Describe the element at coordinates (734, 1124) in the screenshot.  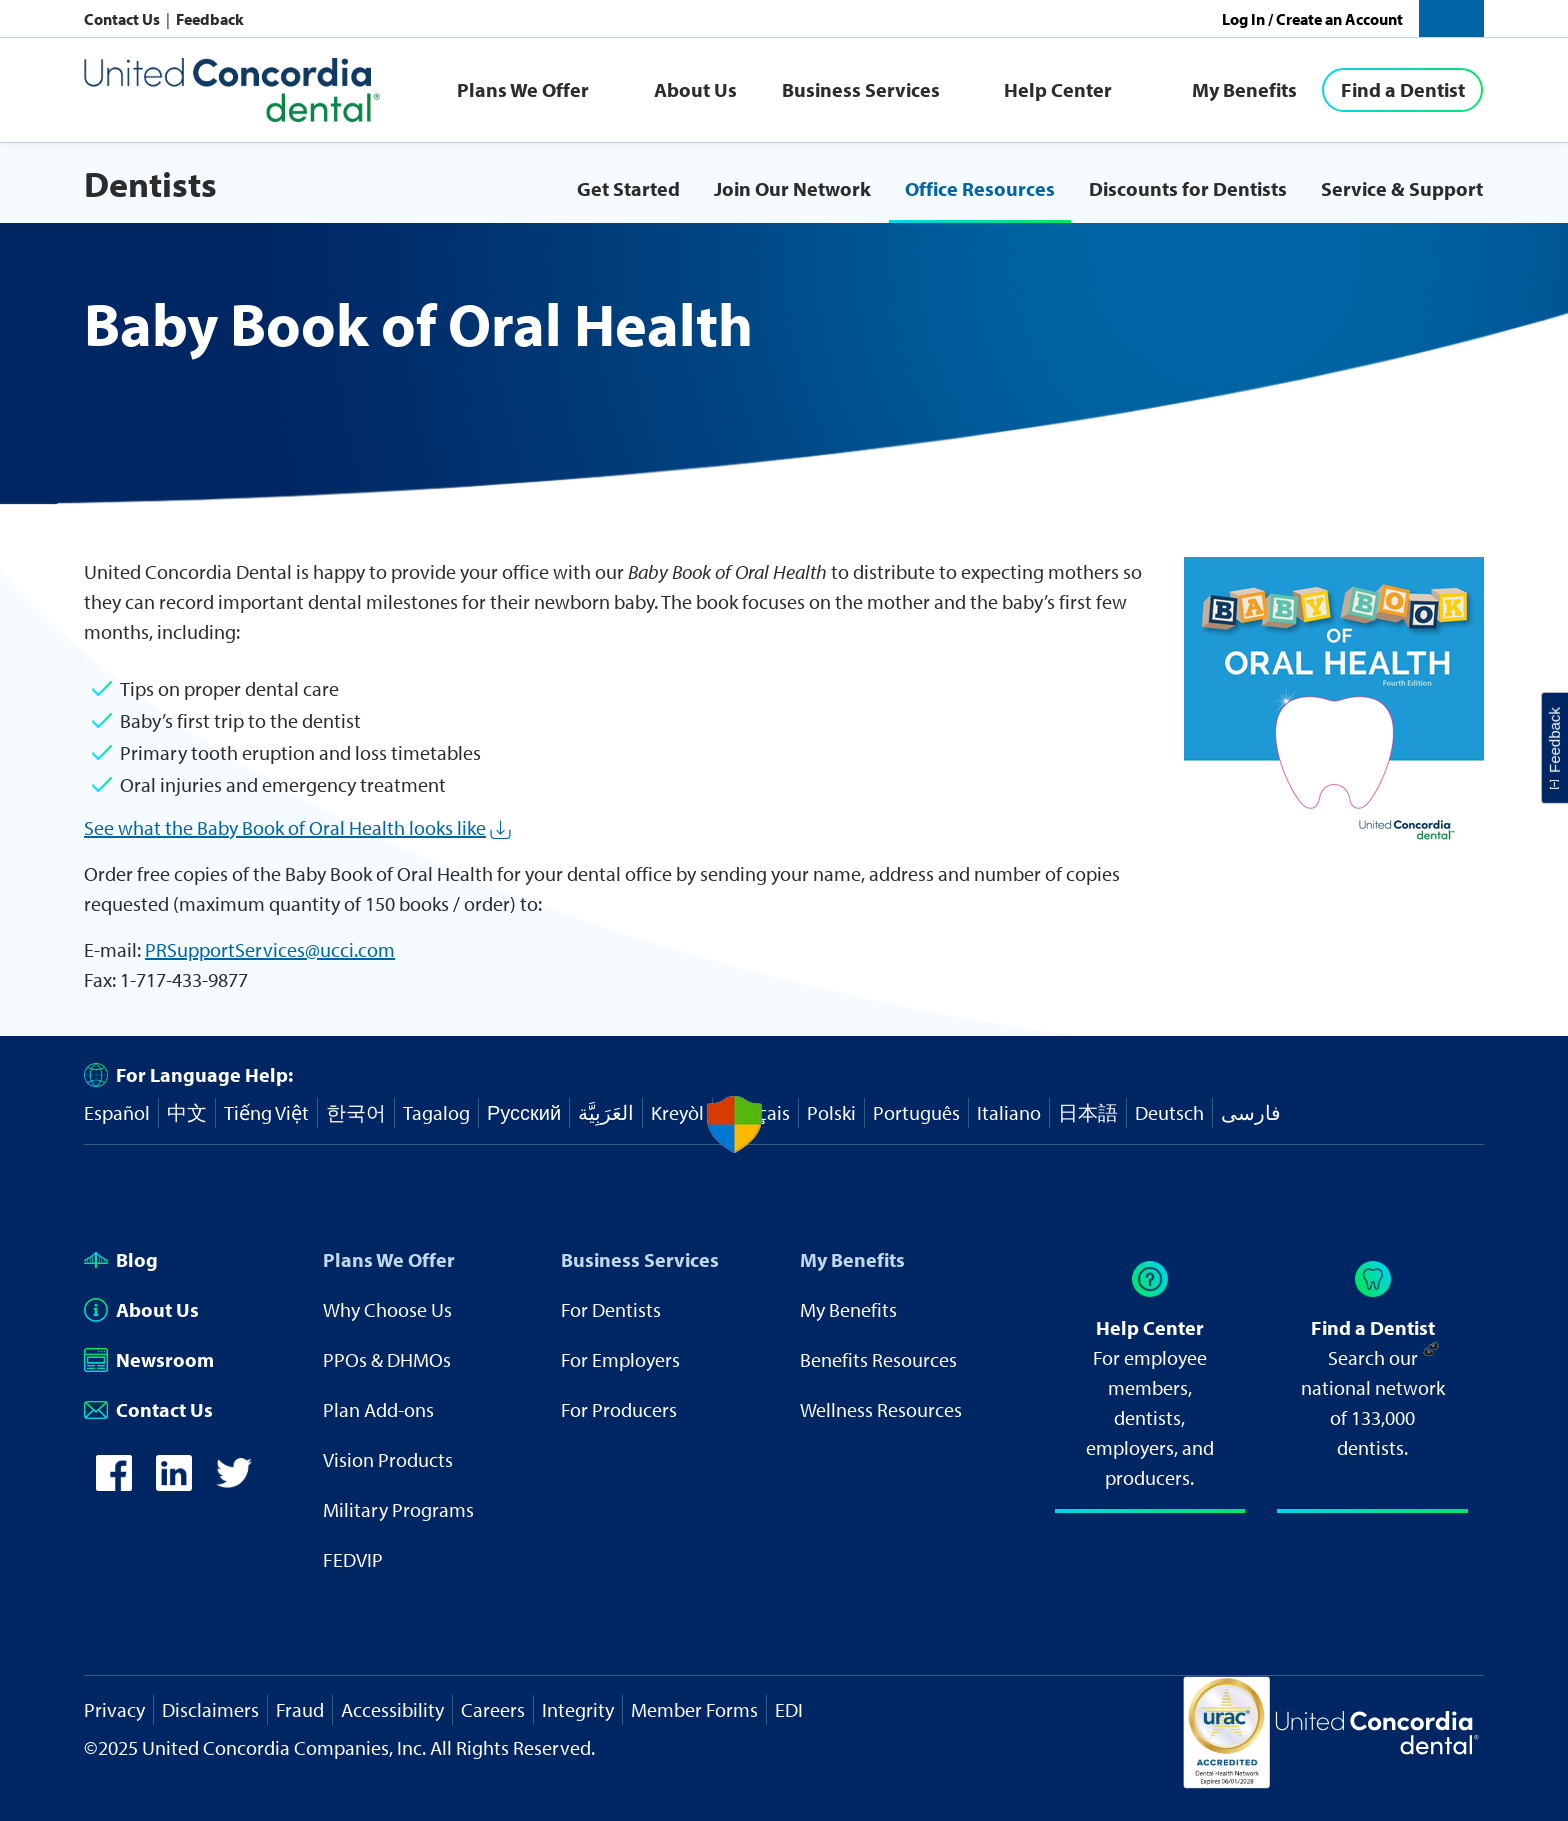
I see `indicates Windows Firewall protection is active` at that location.